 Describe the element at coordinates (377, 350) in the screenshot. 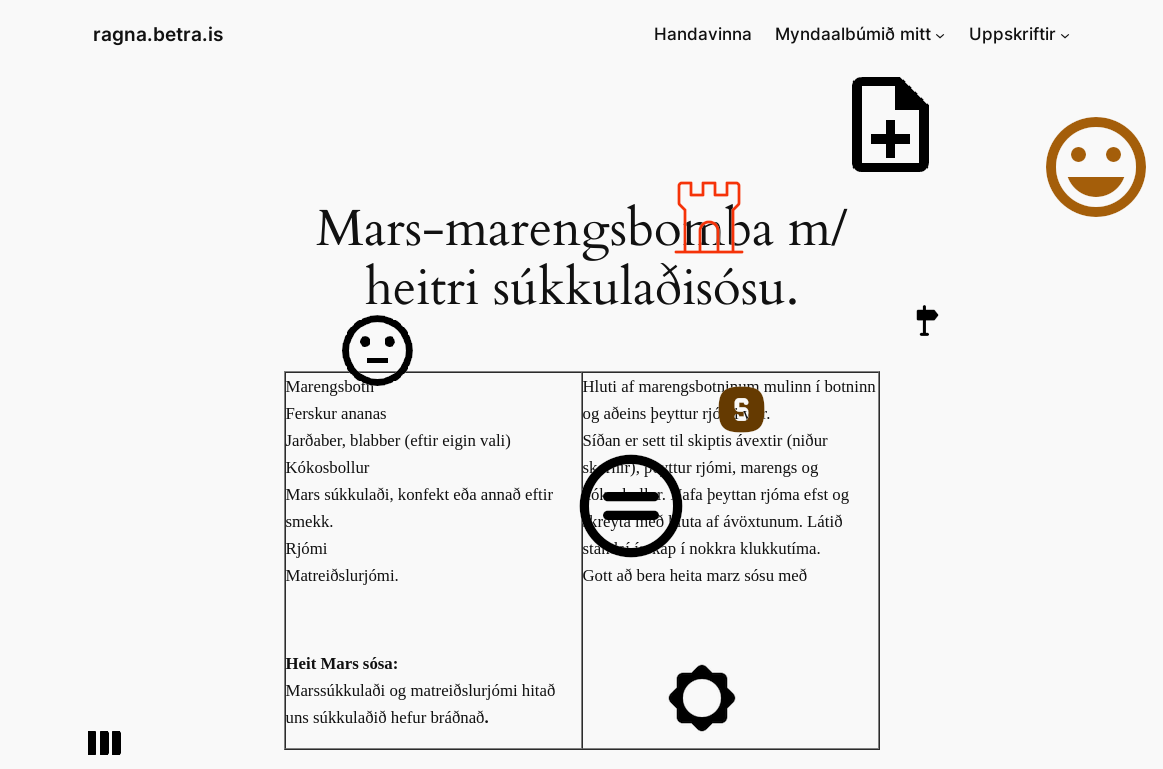

I see `indicates neutral feedback or rating` at that location.